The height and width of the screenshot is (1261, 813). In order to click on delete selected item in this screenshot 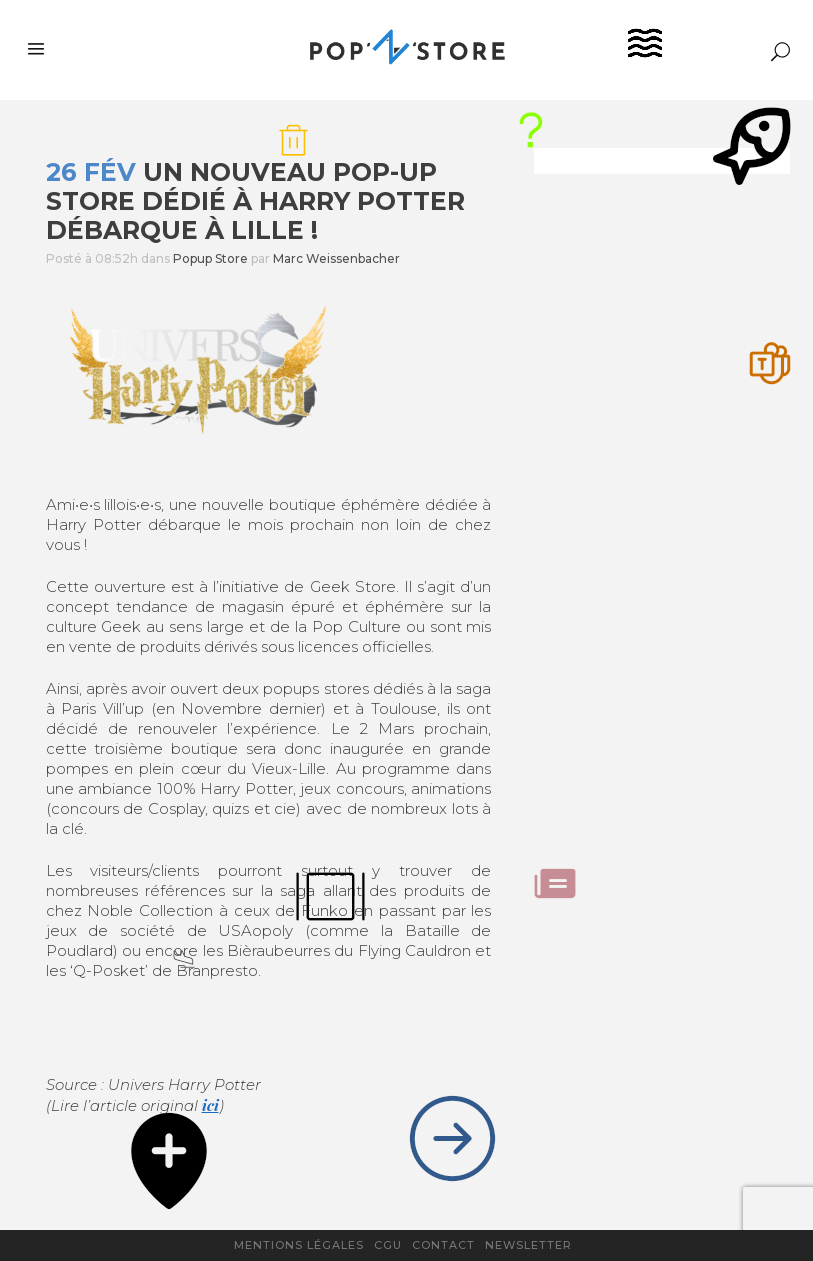, I will do `click(293, 141)`.